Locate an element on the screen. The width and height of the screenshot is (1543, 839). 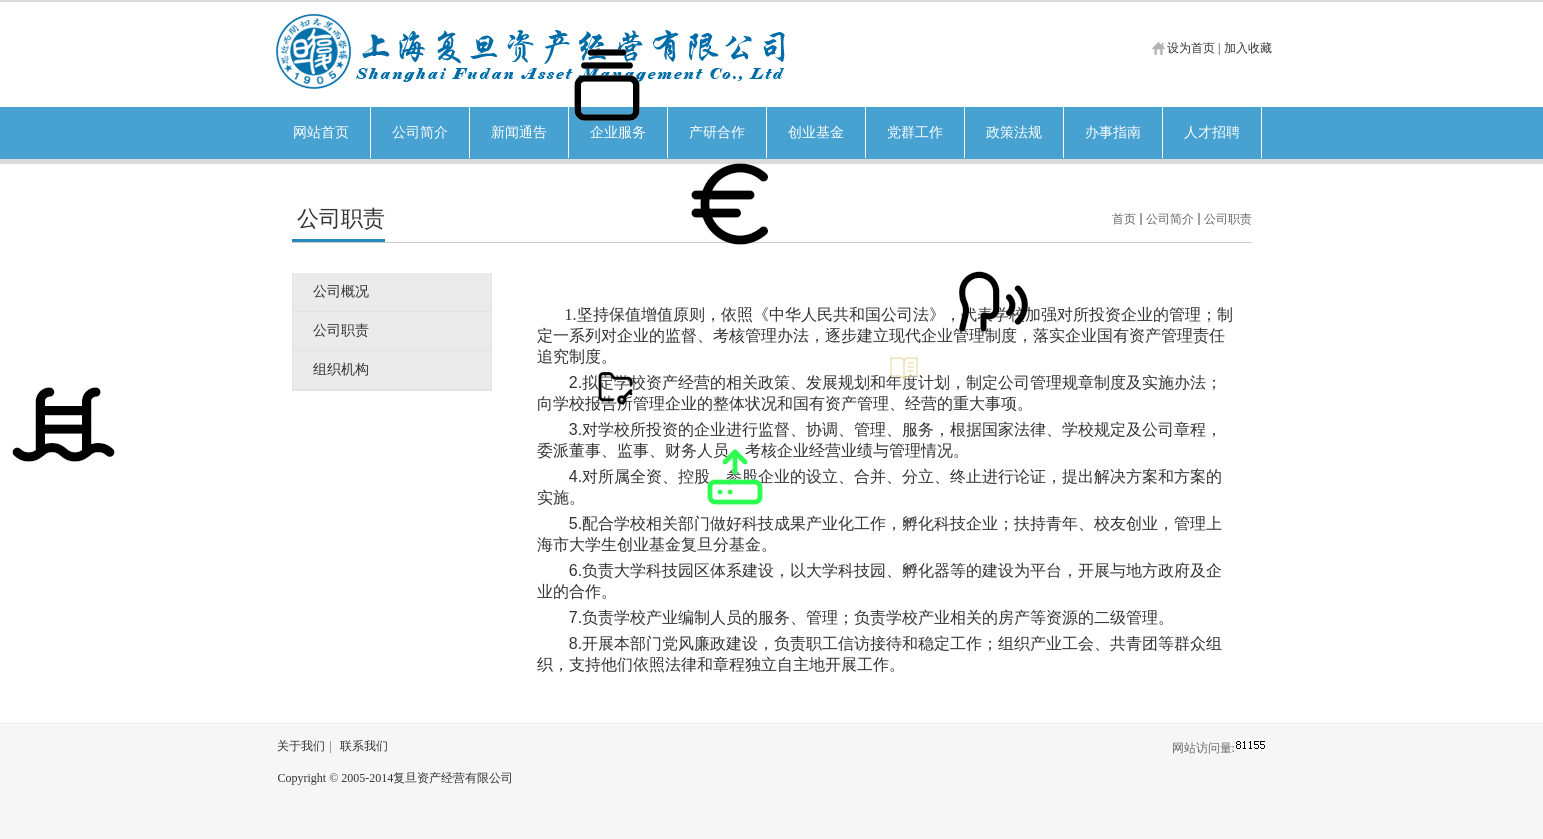
access encrypted or password-protected folder is located at coordinates (615, 387).